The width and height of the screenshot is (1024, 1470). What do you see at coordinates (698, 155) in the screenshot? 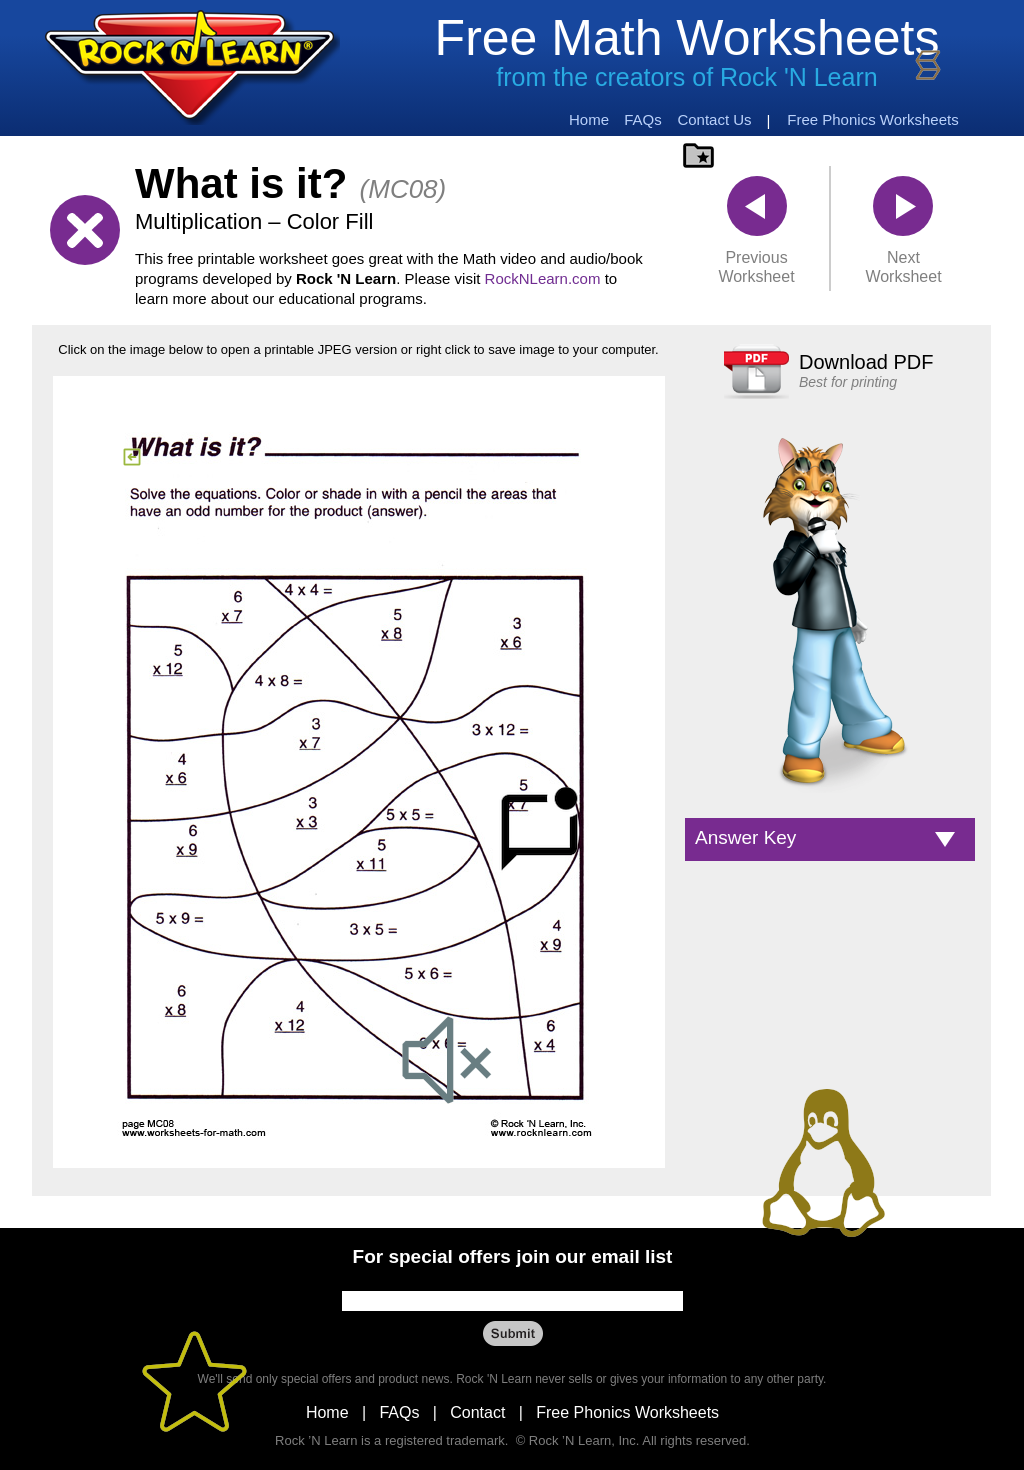
I see `access starred or favorite folders` at bounding box center [698, 155].